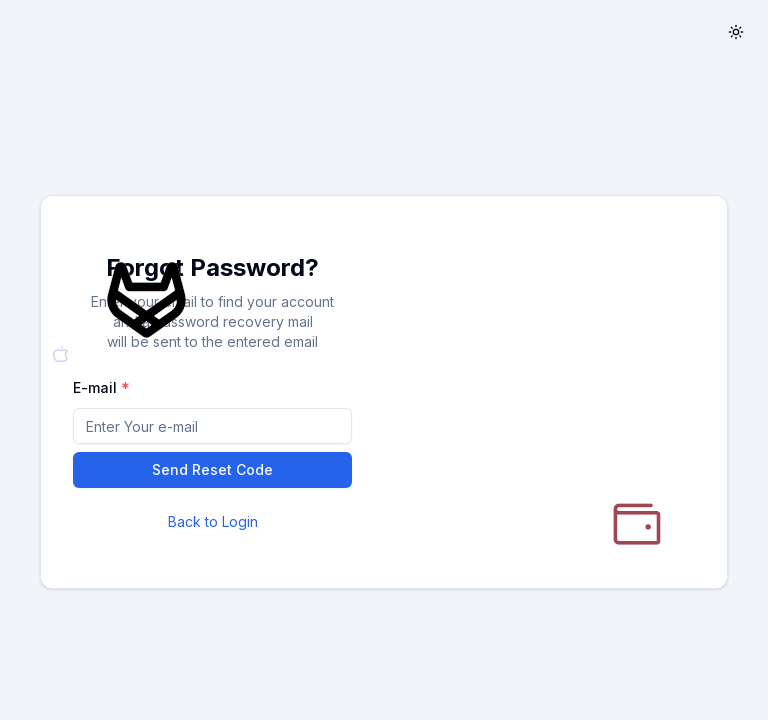 The height and width of the screenshot is (720, 768). What do you see at coordinates (61, 355) in the screenshot?
I see `apple company logo or branding` at bounding box center [61, 355].